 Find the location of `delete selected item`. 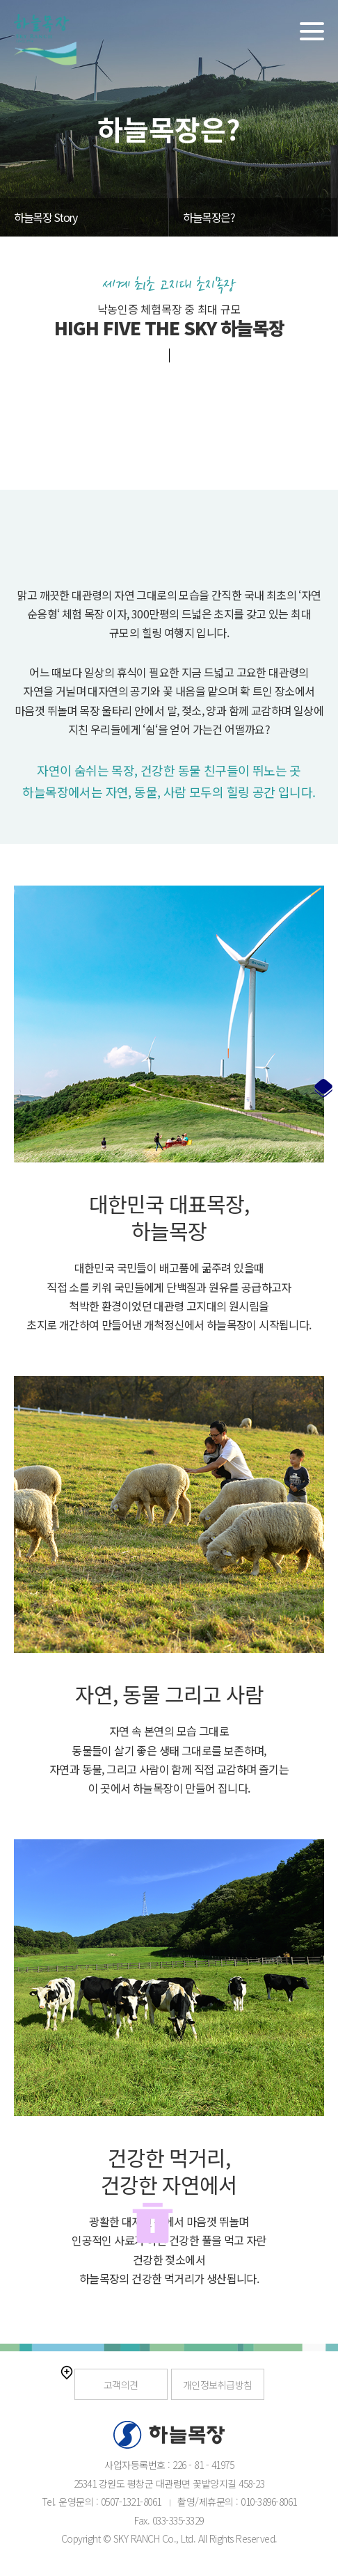

delete selected item is located at coordinates (152, 2223).